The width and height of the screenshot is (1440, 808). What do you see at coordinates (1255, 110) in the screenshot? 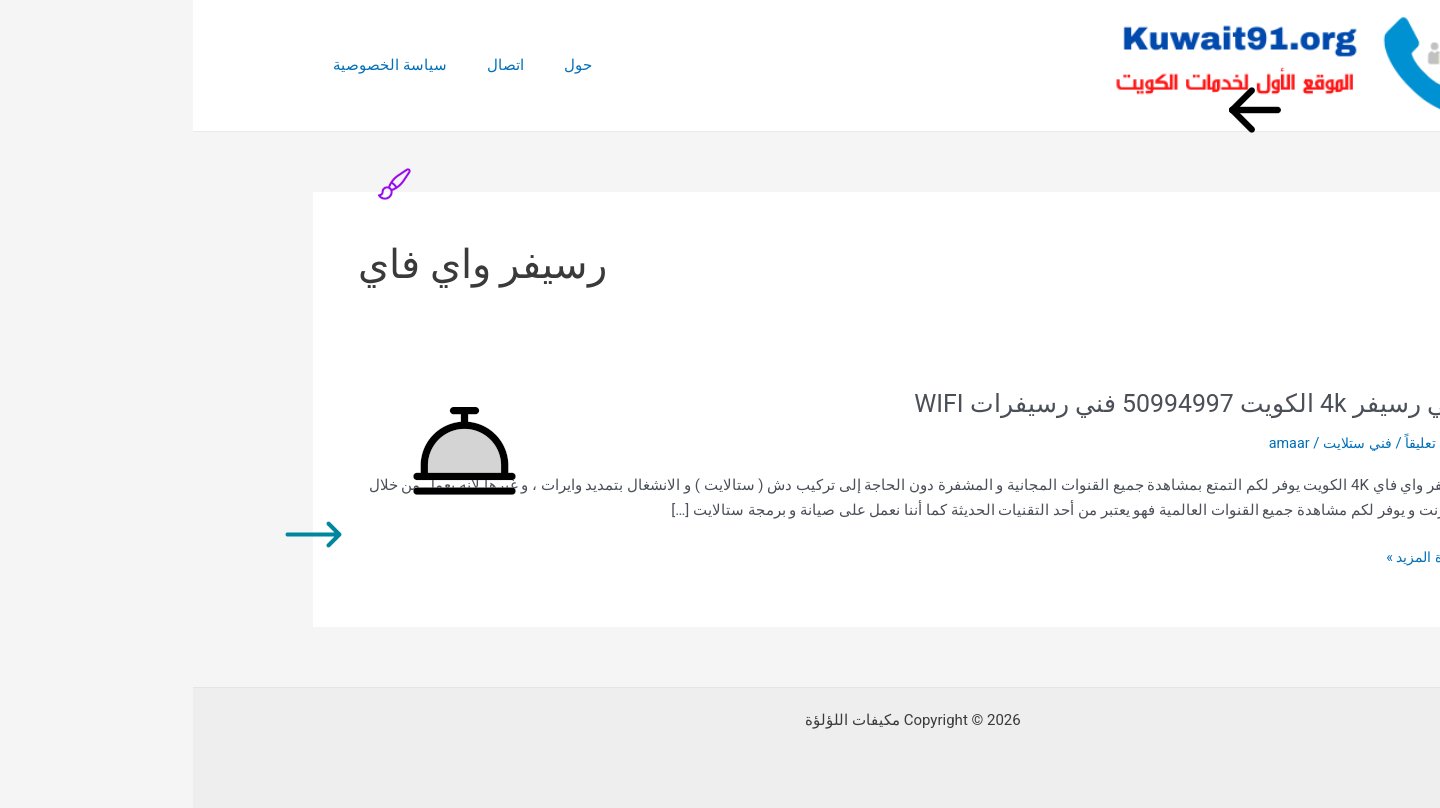
I see `go back to the previous screen` at bounding box center [1255, 110].